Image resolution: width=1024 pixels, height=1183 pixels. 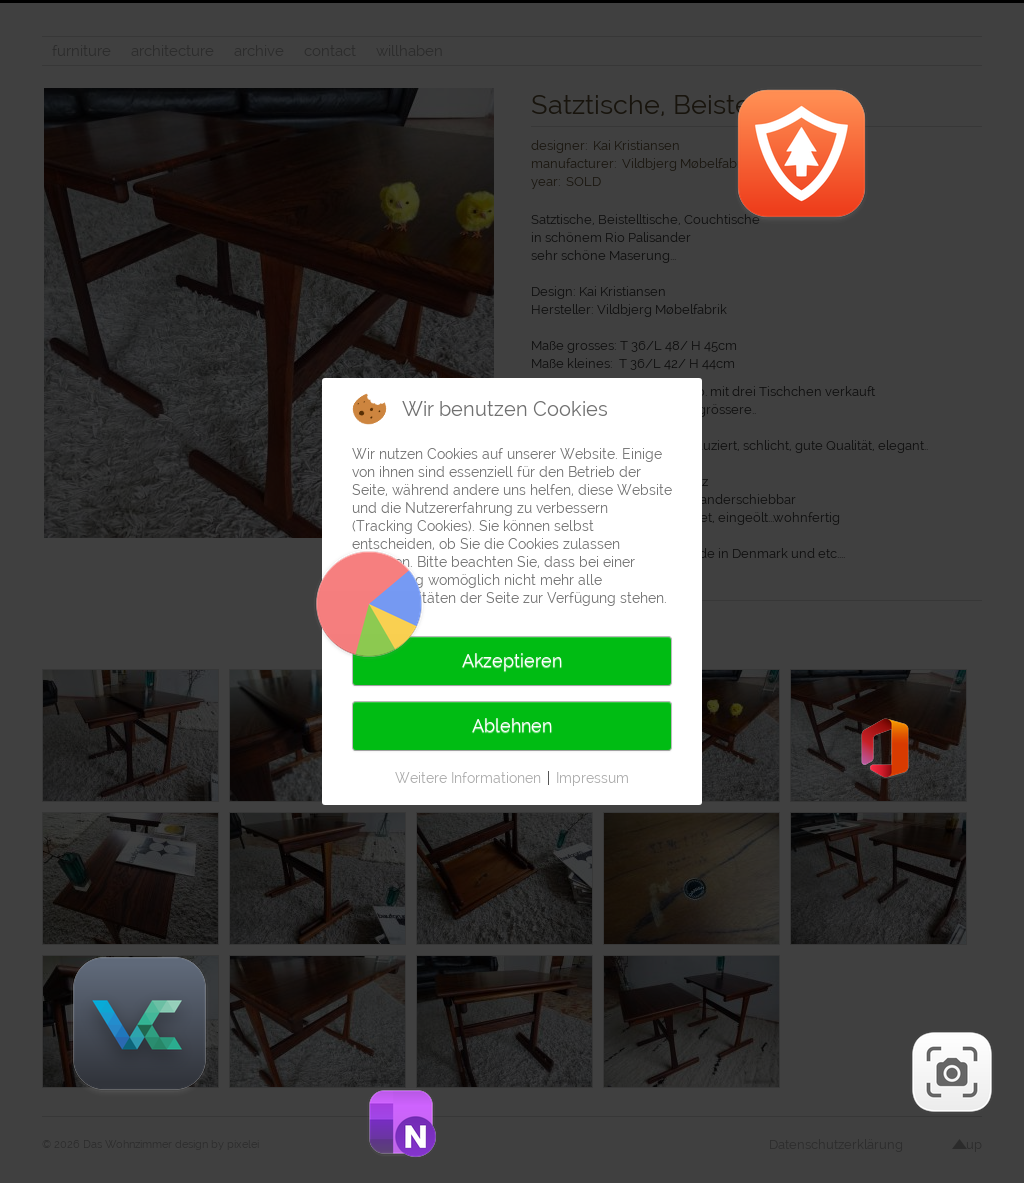 I want to click on open Microsoft Office suite, so click(x=885, y=748).